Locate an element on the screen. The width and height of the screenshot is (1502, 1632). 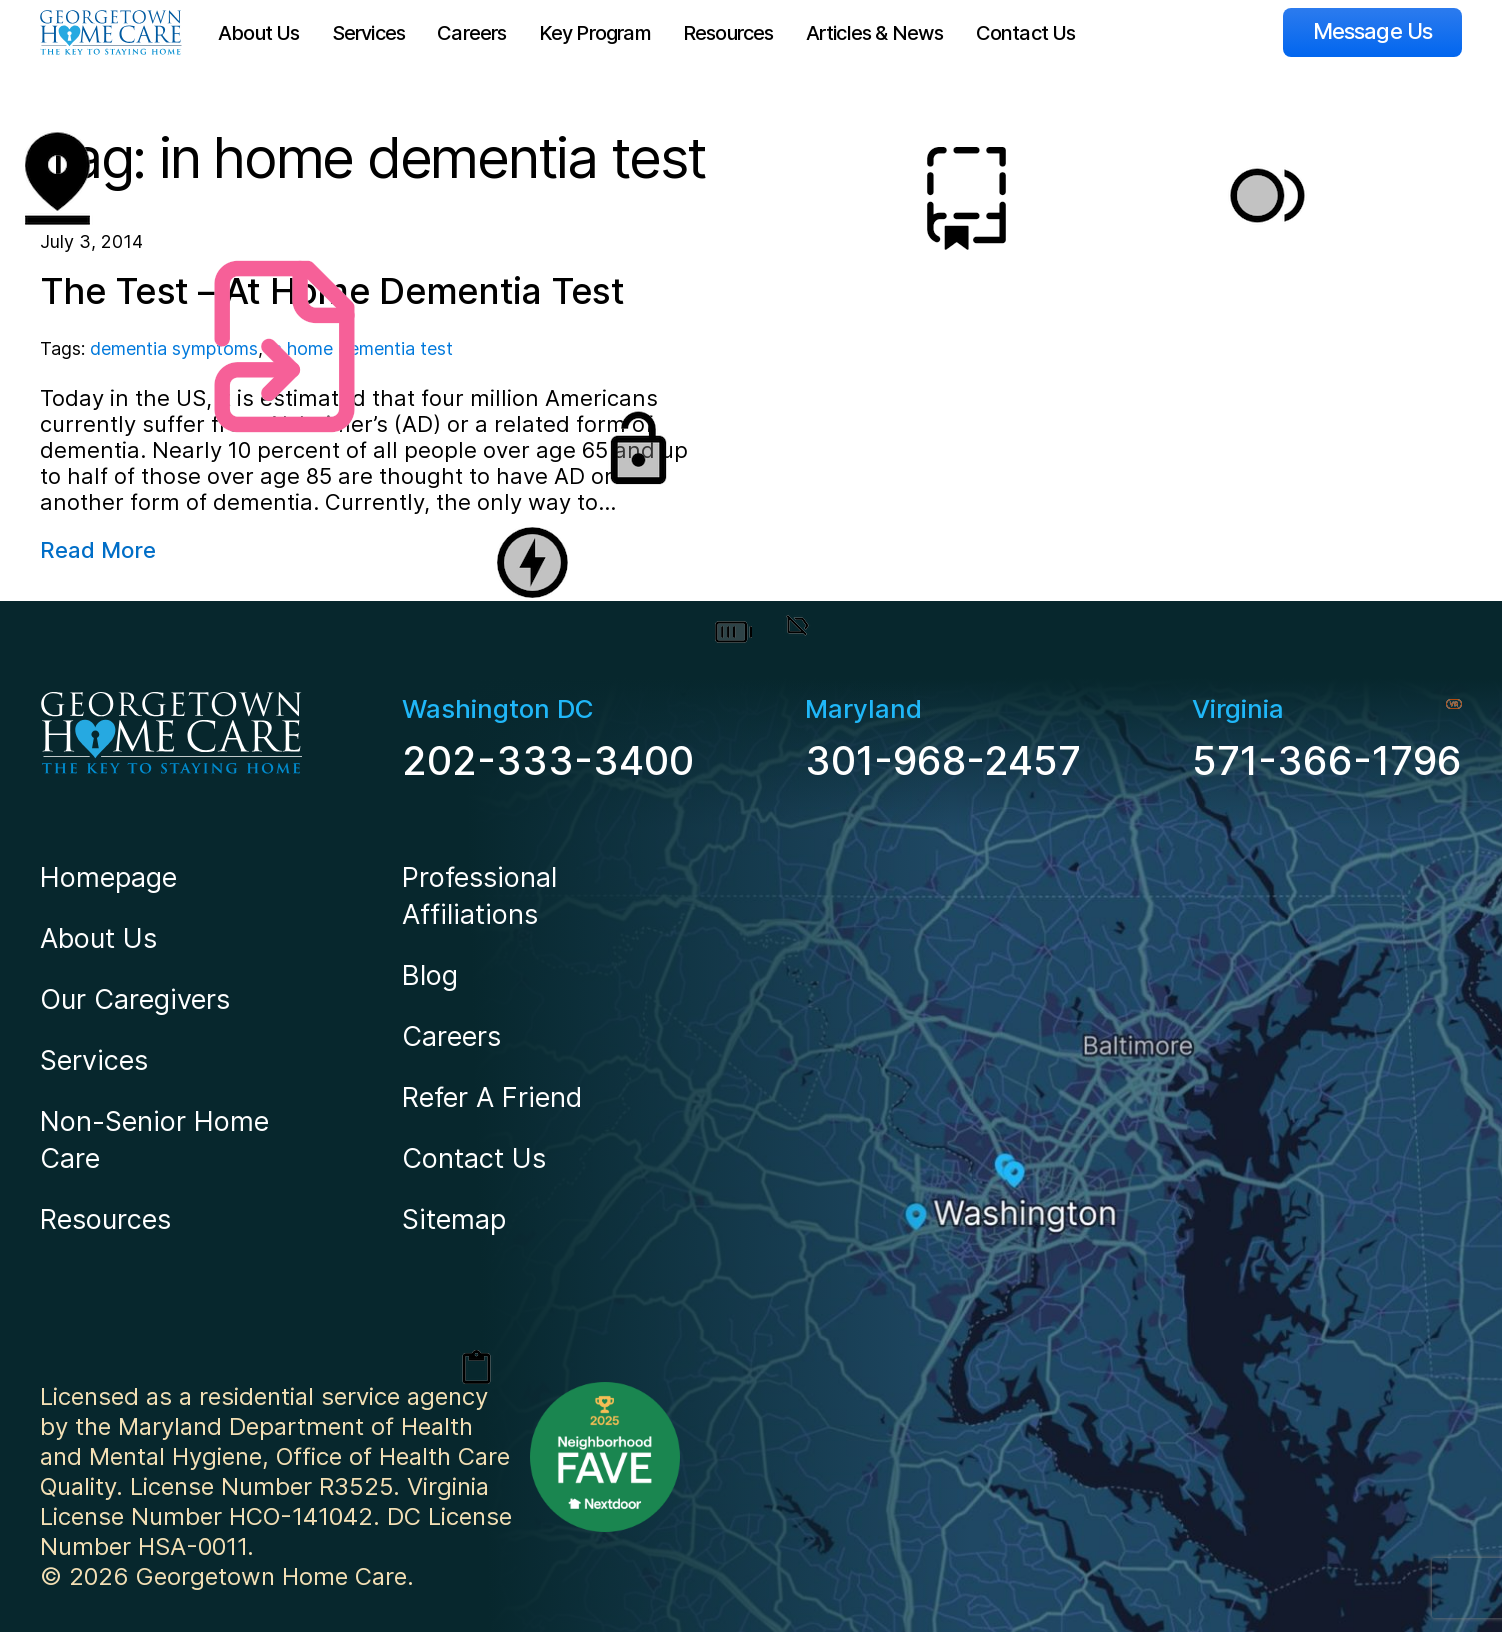
unlock or unsecure an item is located at coordinates (638, 449).